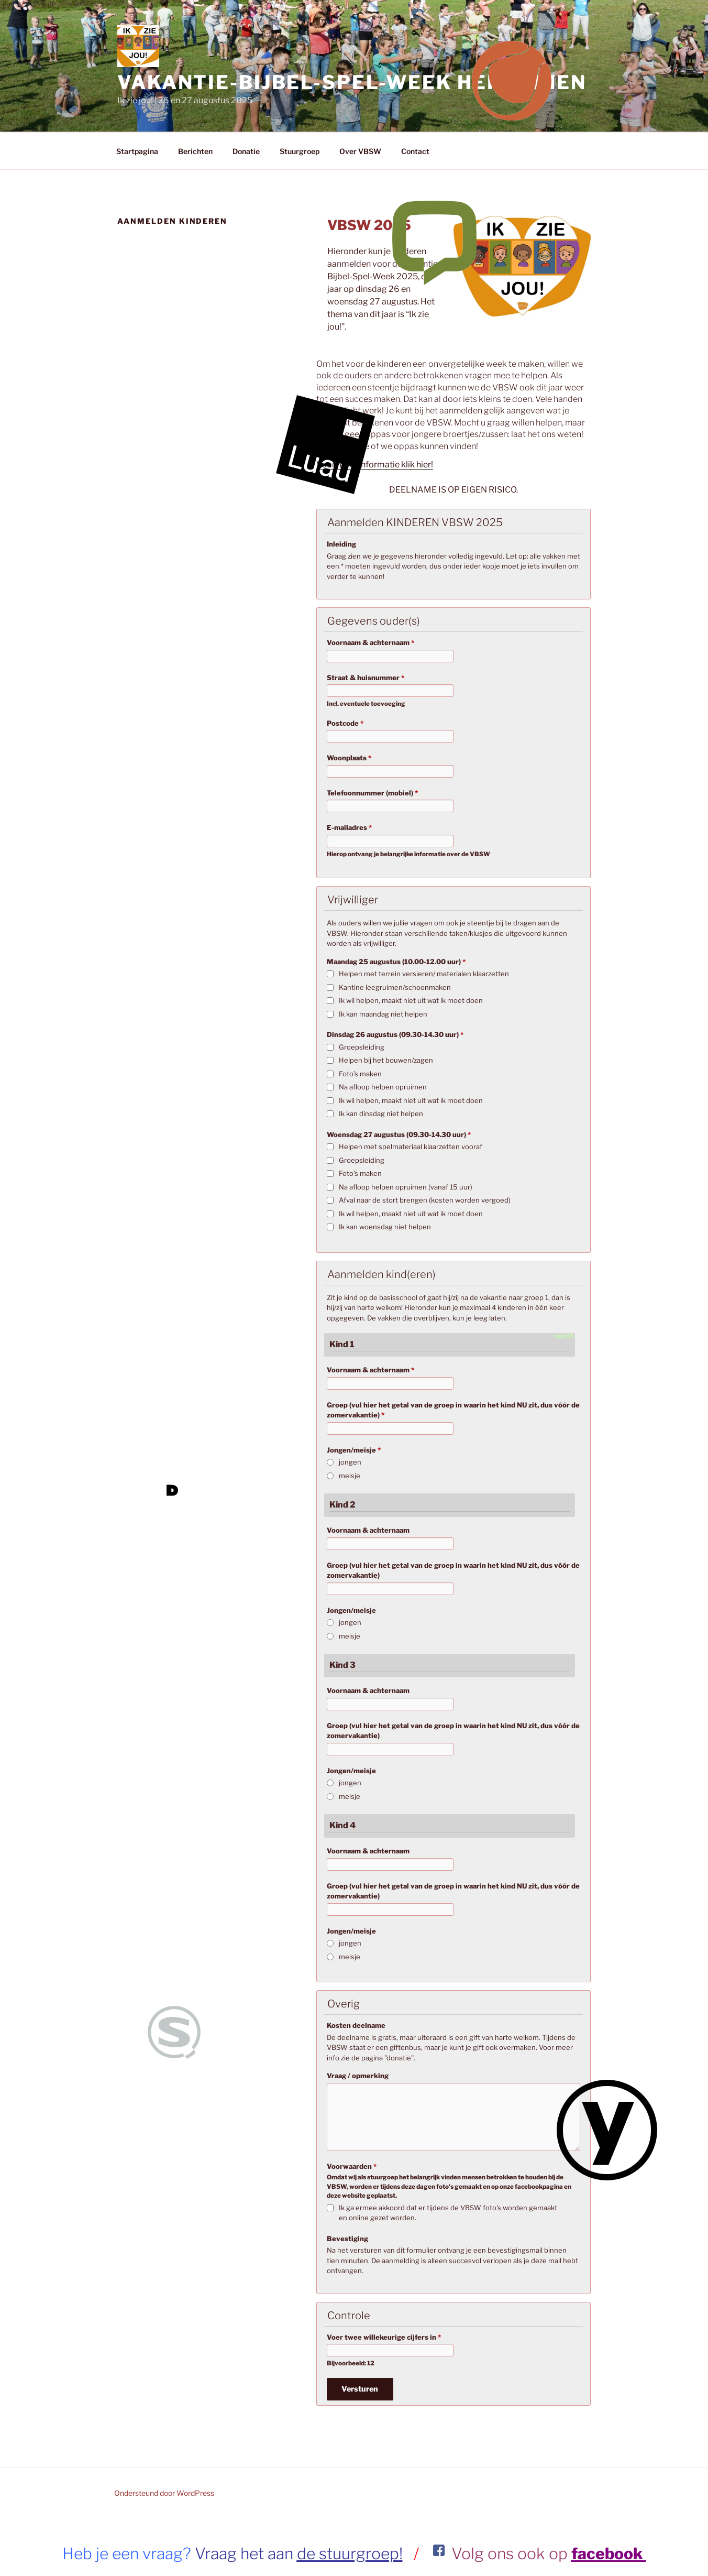  I want to click on yubico security key branding, so click(607, 2130).